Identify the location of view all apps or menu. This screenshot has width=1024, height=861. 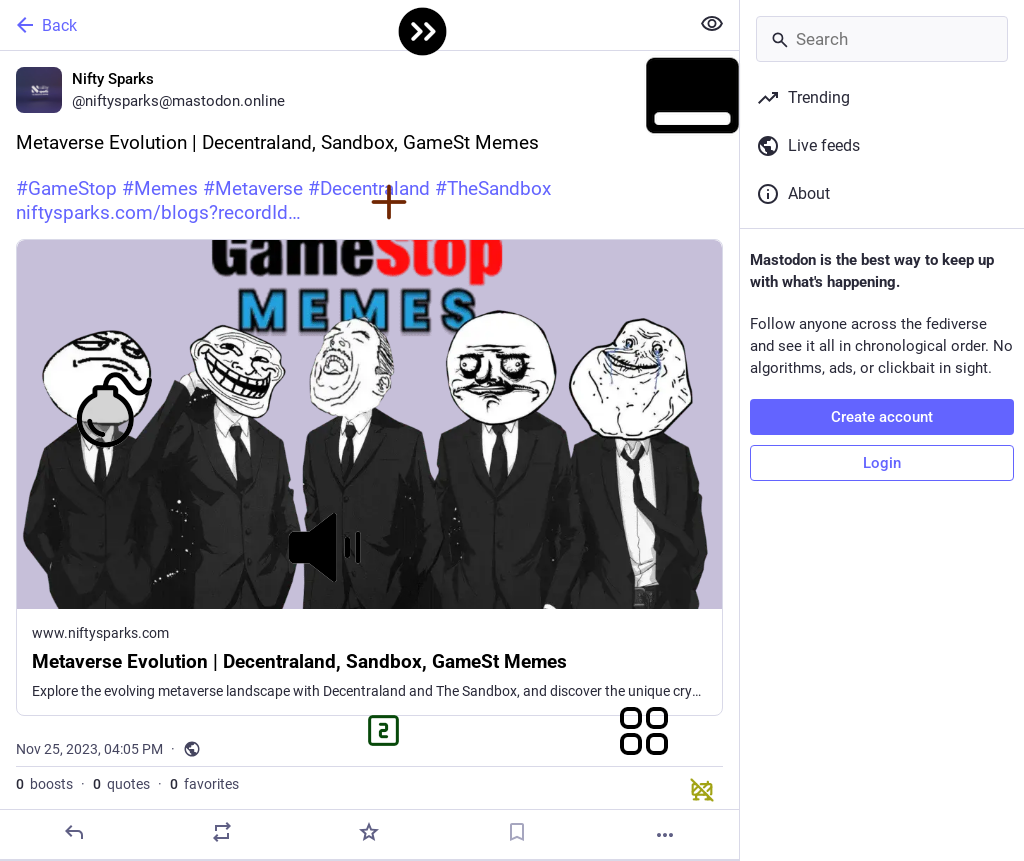
(644, 731).